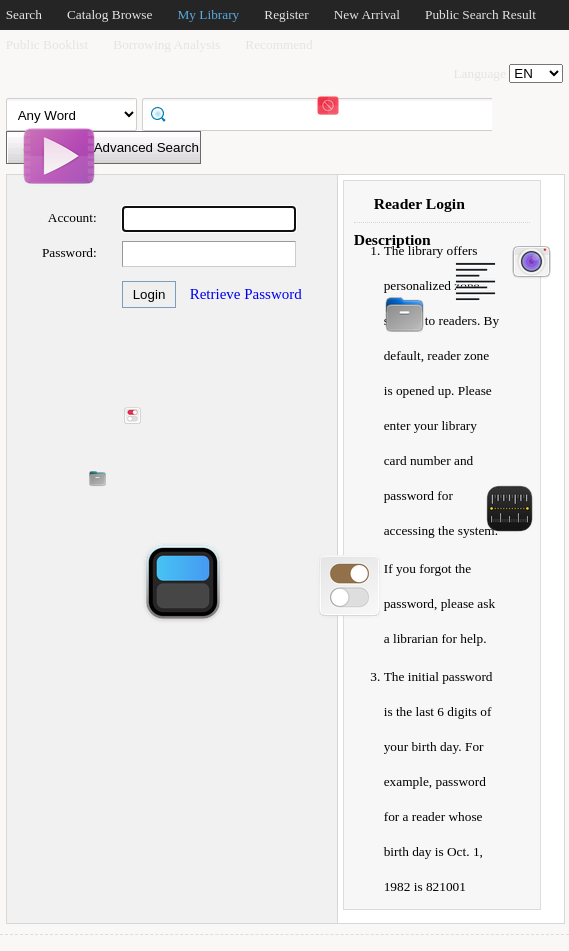 Image resolution: width=569 pixels, height=951 pixels. What do you see at coordinates (404, 314) in the screenshot?
I see `open the file manager application` at bounding box center [404, 314].